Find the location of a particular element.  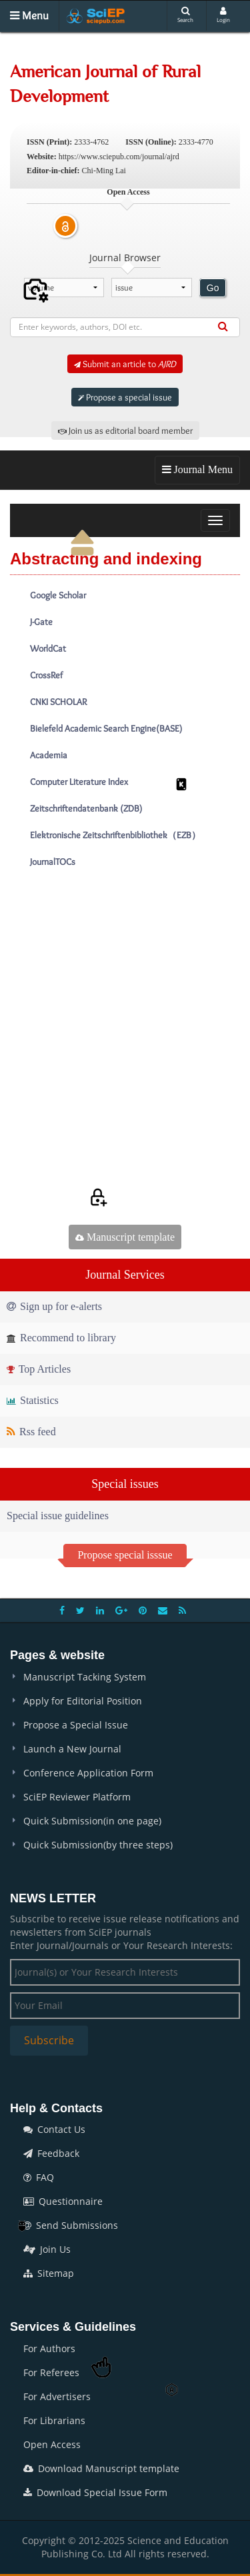

king playing card in a card game app is located at coordinates (181, 784).